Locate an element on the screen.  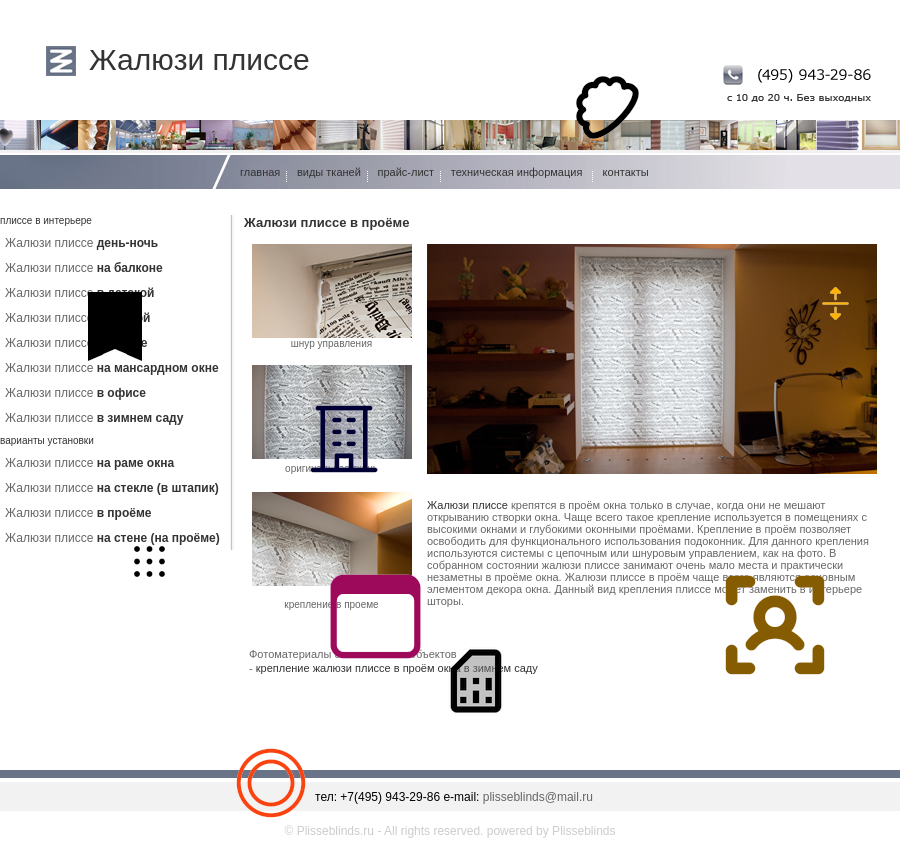
view building or office location is located at coordinates (344, 439).